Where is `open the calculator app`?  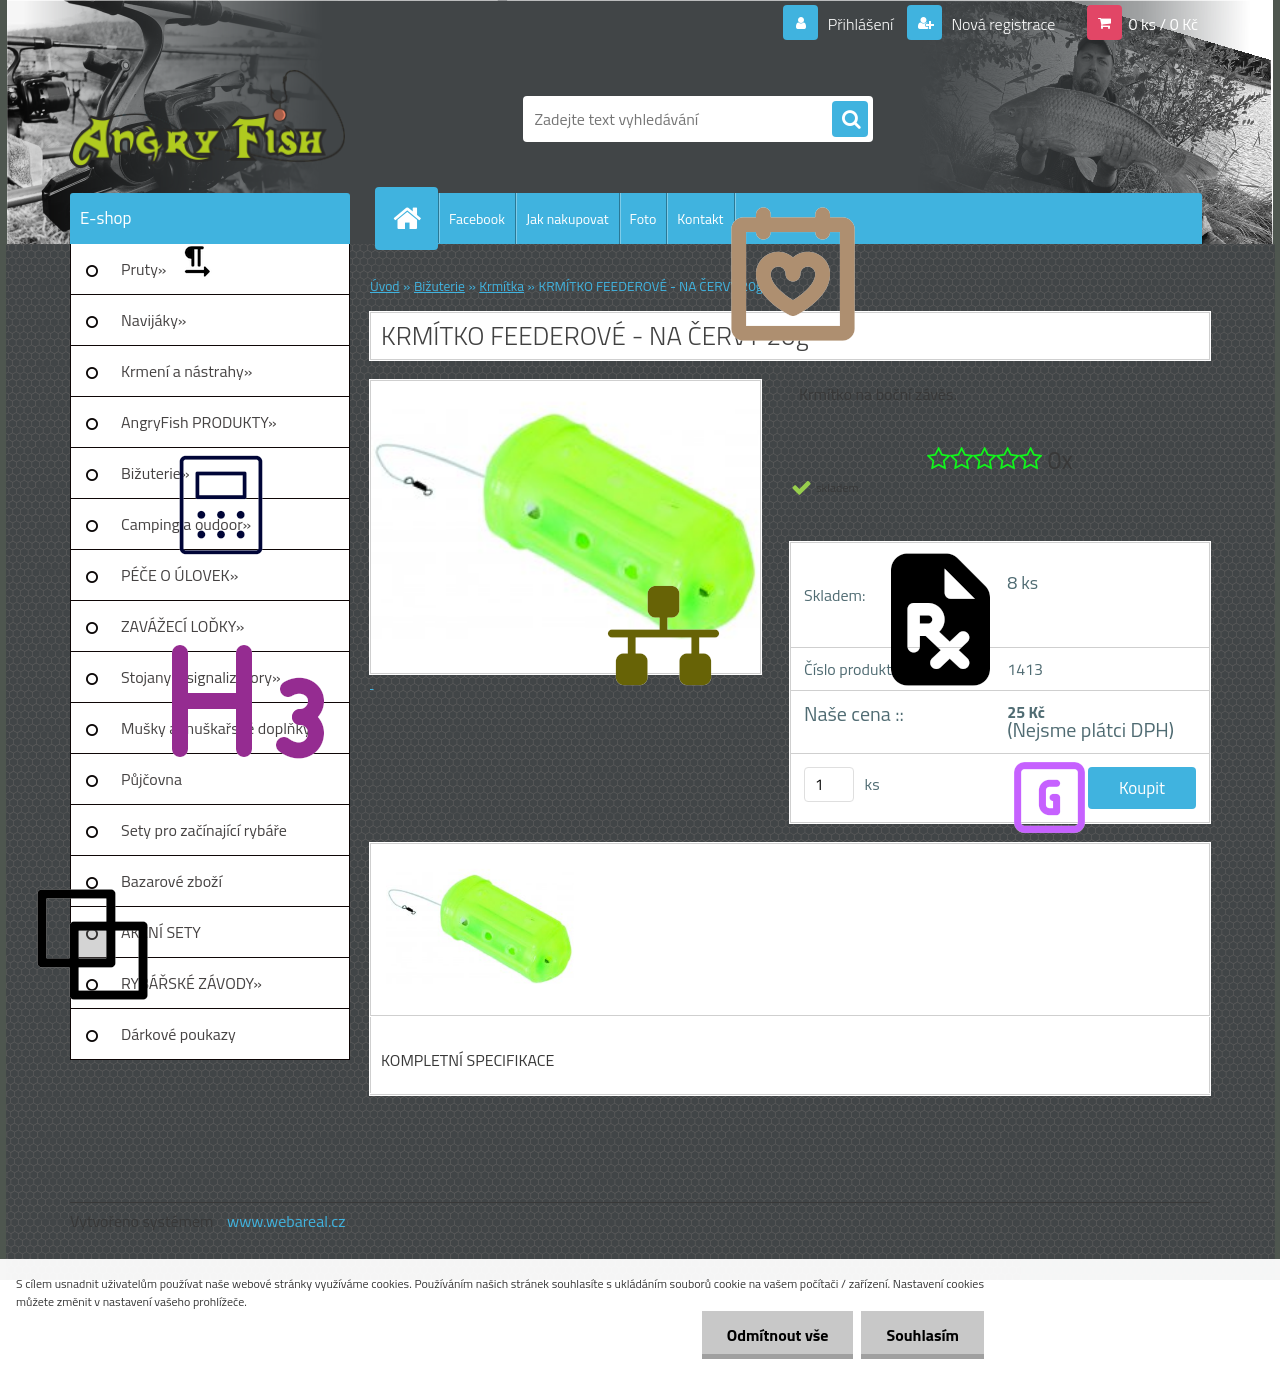
open the calculator app is located at coordinates (221, 505).